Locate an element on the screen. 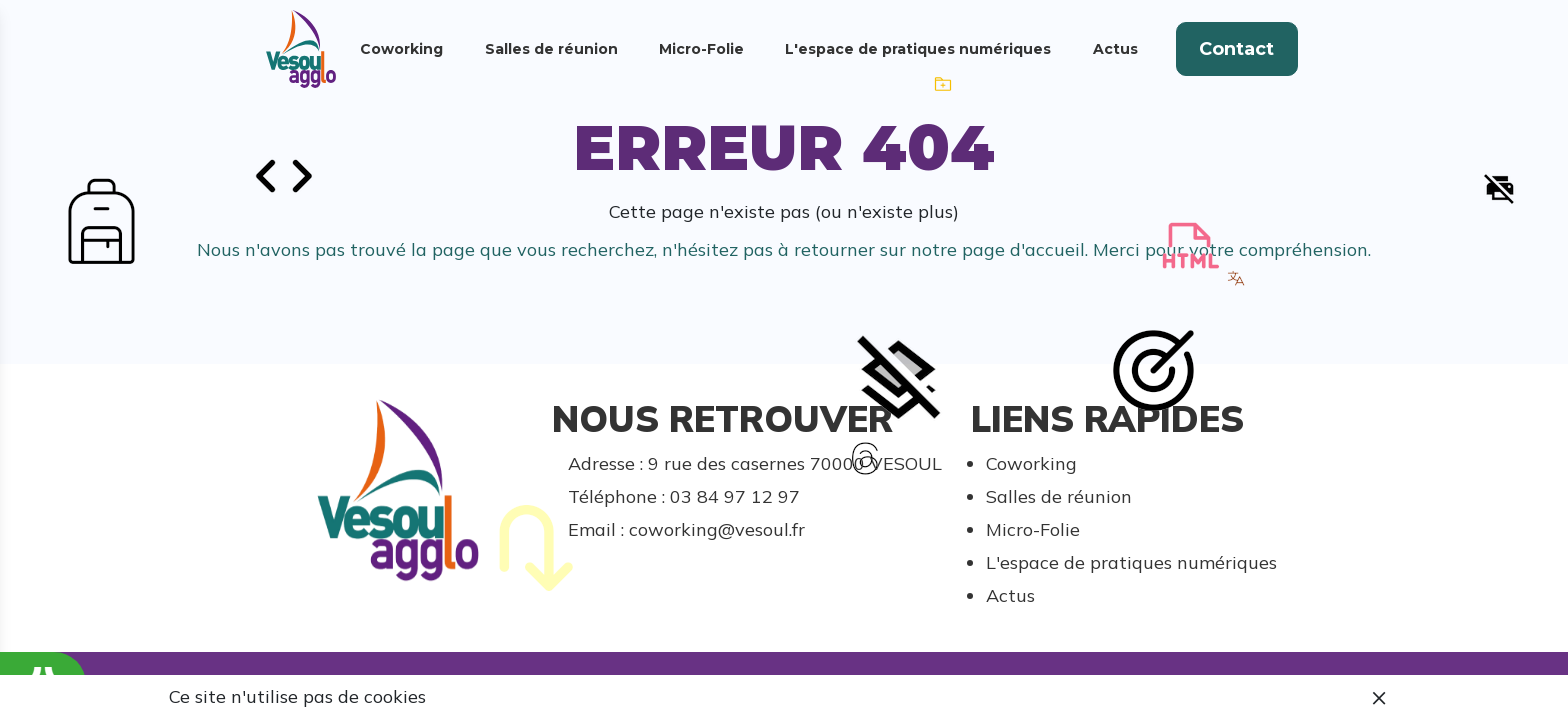  set a goal or objective is located at coordinates (1153, 370).